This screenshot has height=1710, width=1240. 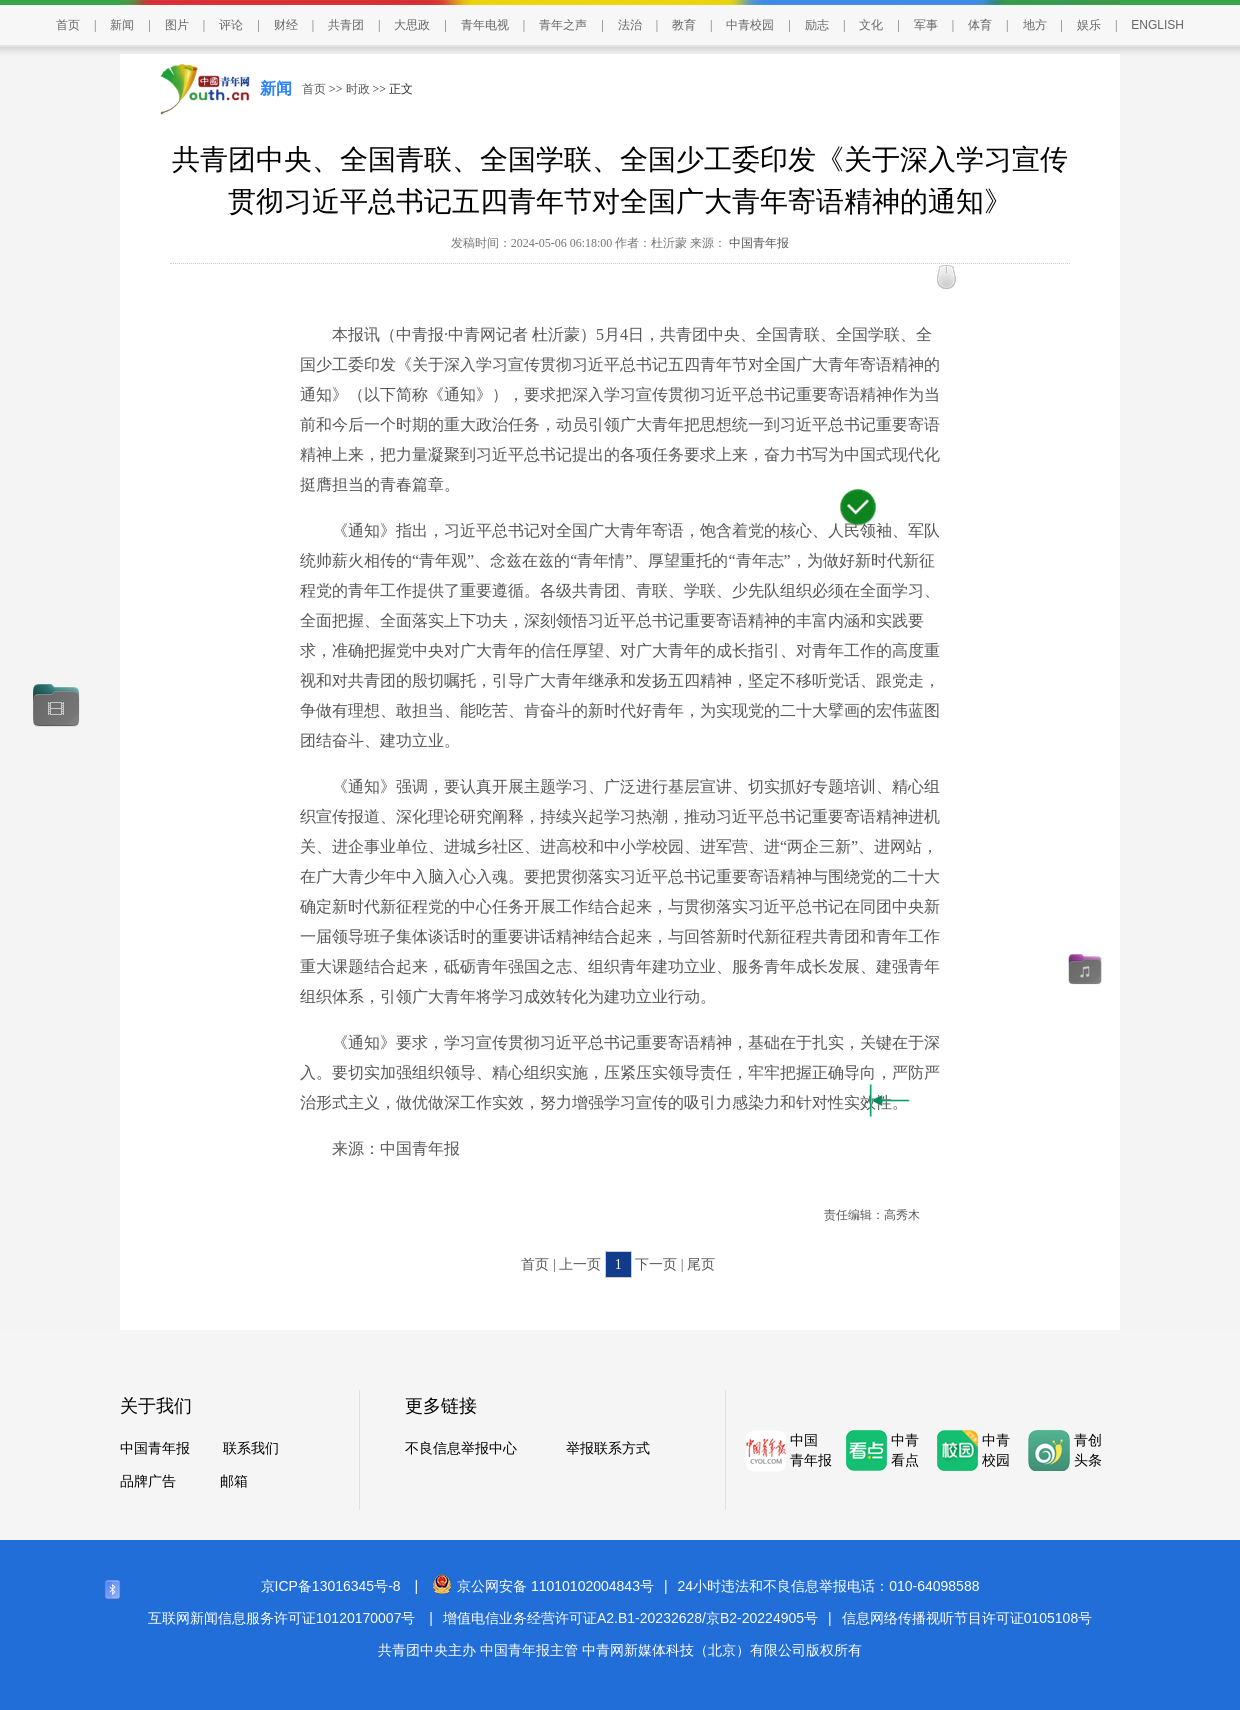 I want to click on mouse input device settings, so click(x=946, y=277).